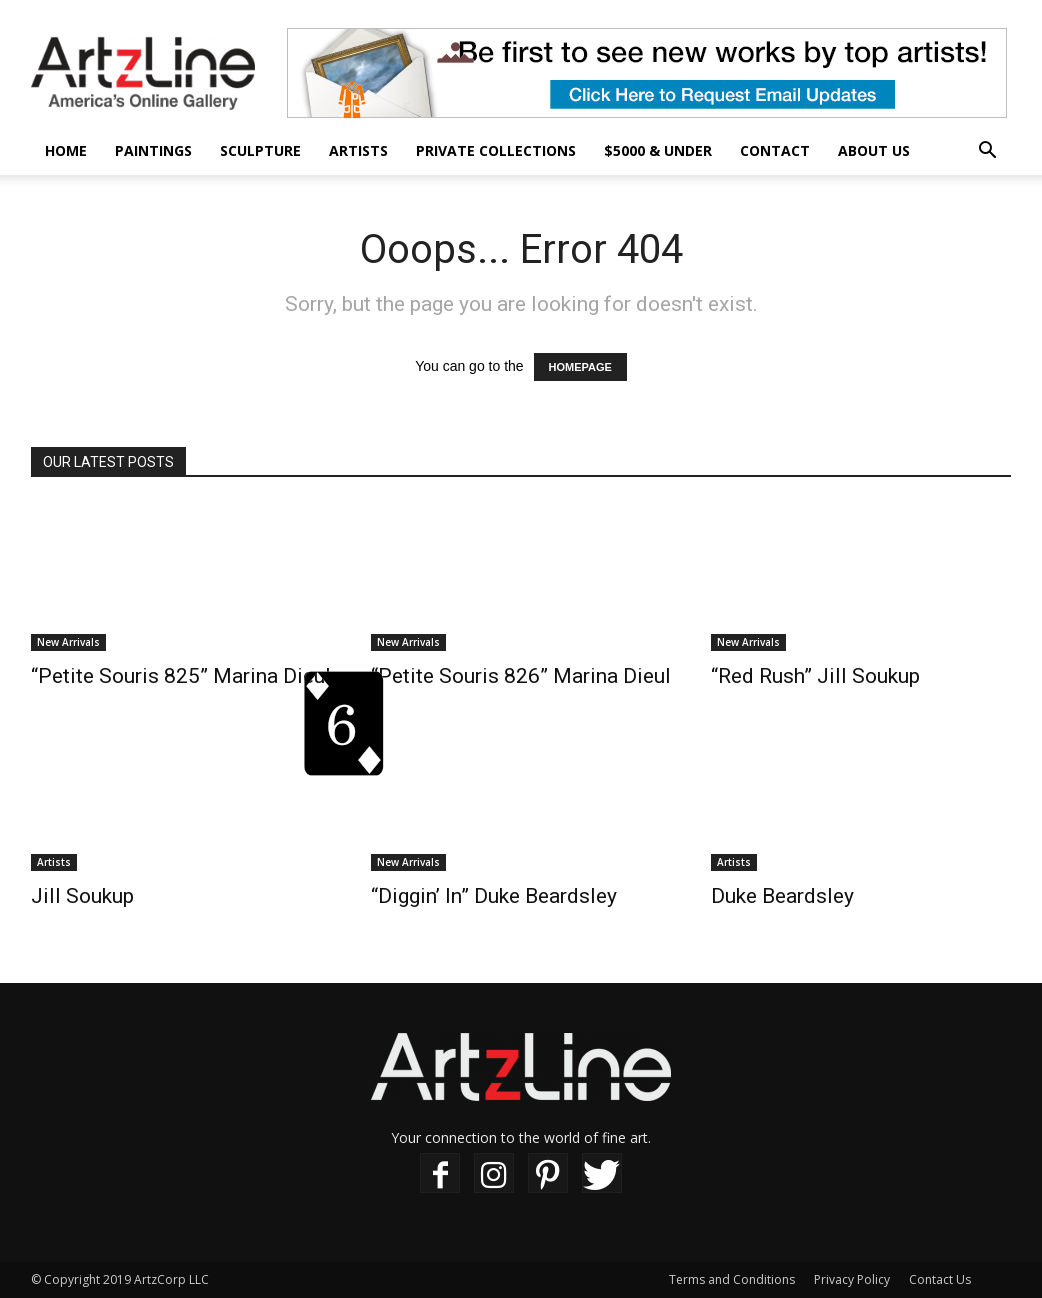 This screenshot has width=1042, height=1298. I want to click on six of diamonds playing card, so click(343, 723).